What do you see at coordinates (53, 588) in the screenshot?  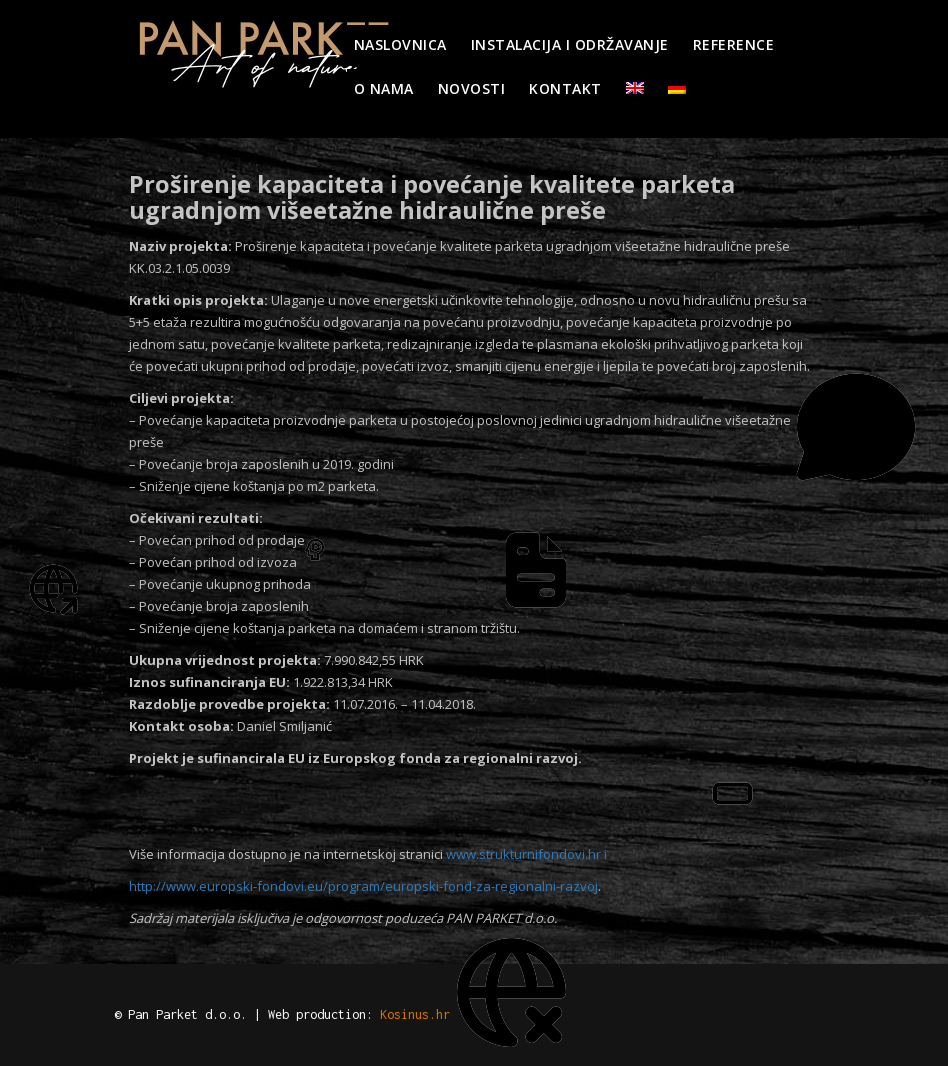 I see `share content to the web` at bounding box center [53, 588].